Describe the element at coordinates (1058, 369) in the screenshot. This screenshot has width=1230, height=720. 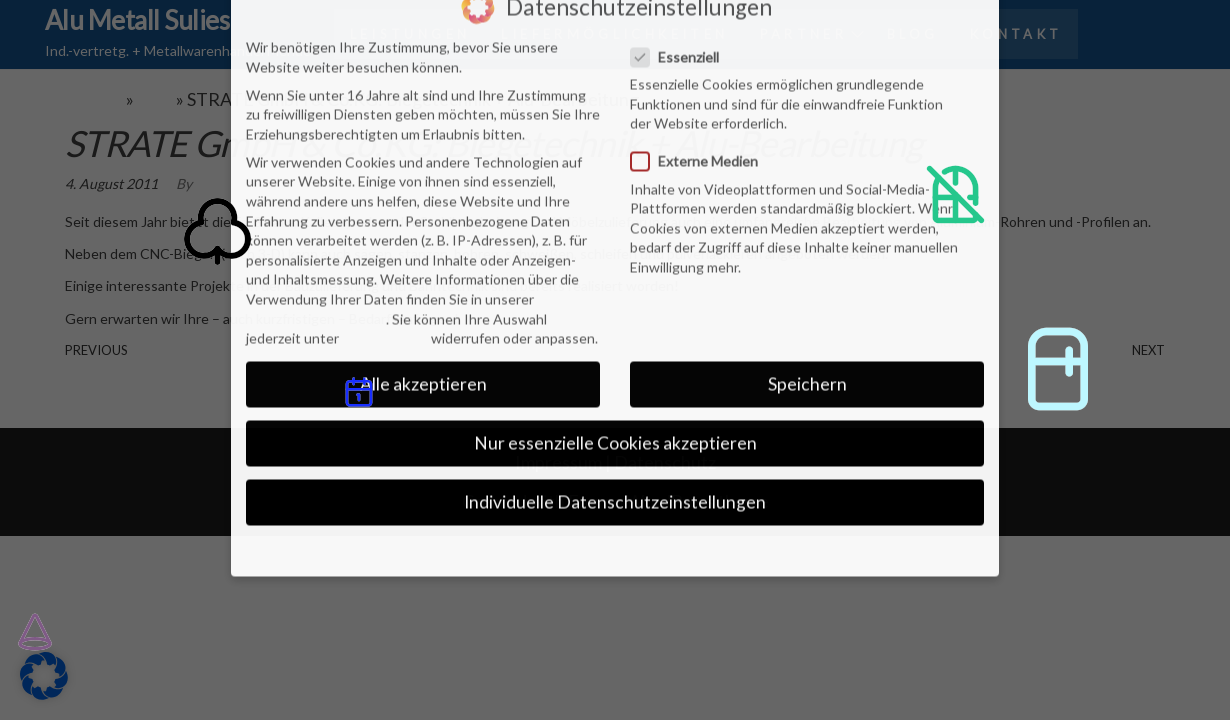
I see `access kitchen appliance controls` at that location.